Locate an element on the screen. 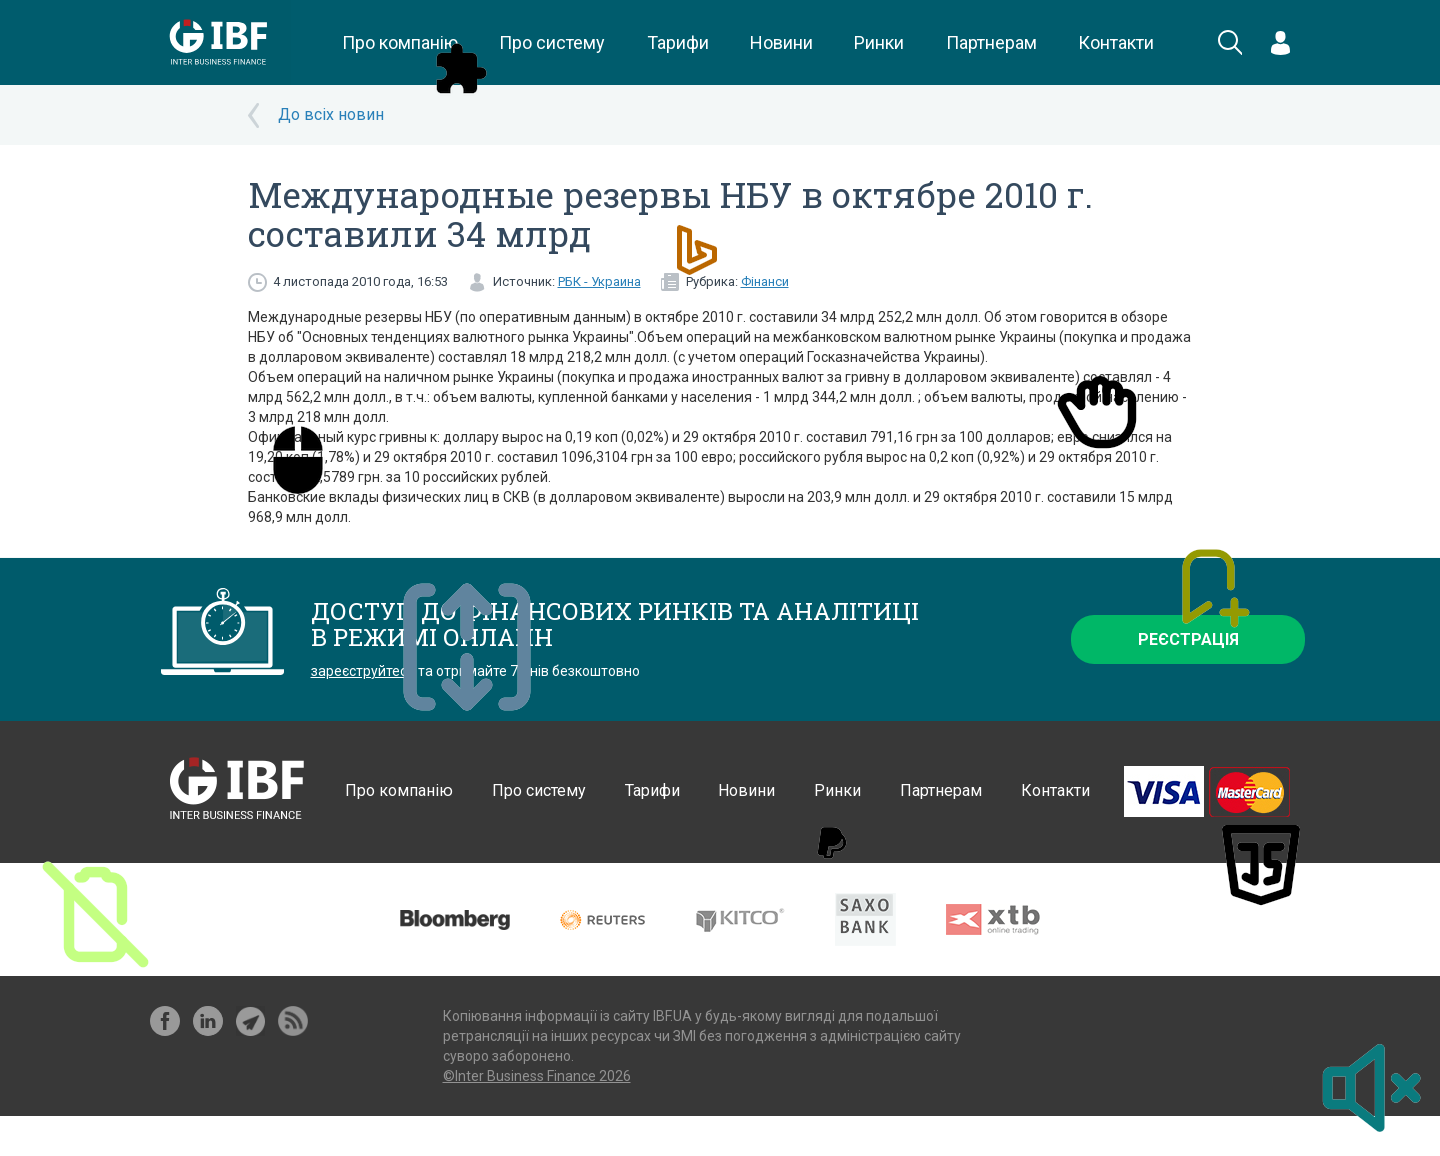 The height and width of the screenshot is (1156, 1440). pay with PayPal is located at coordinates (832, 843).